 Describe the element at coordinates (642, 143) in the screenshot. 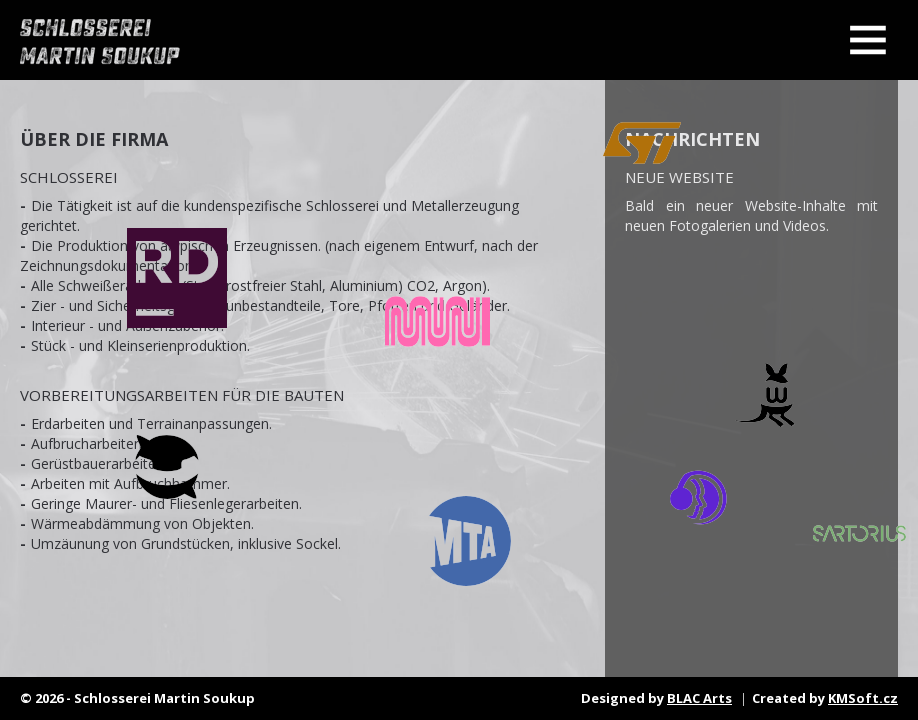

I see `STMicroelectronics company logo` at that location.